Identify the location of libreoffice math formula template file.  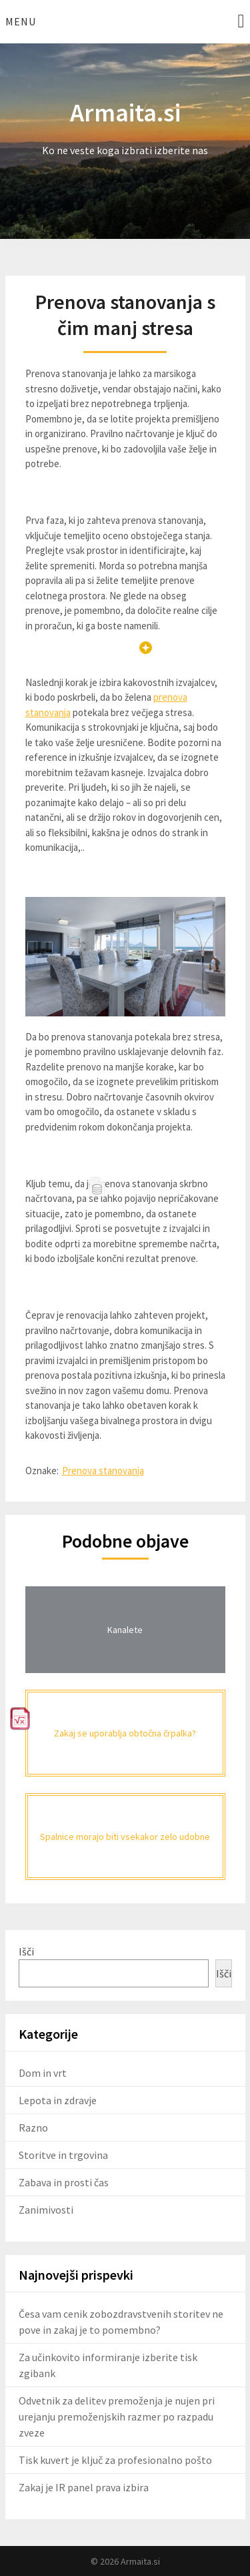
(20, 1718).